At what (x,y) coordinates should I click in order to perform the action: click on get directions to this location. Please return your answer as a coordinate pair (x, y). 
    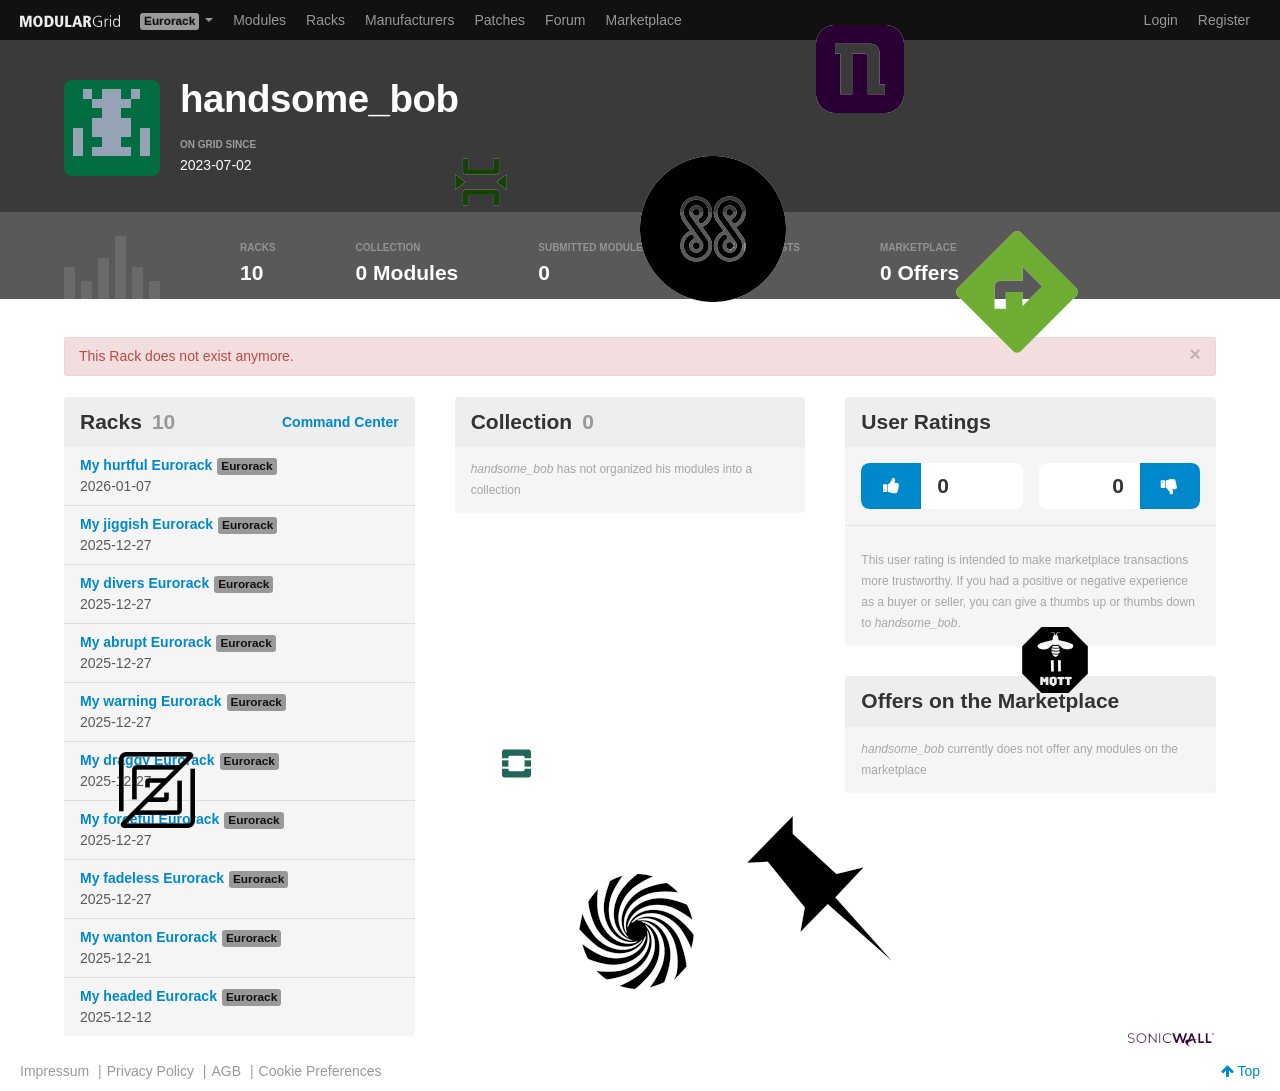
    Looking at the image, I should click on (1017, 292).